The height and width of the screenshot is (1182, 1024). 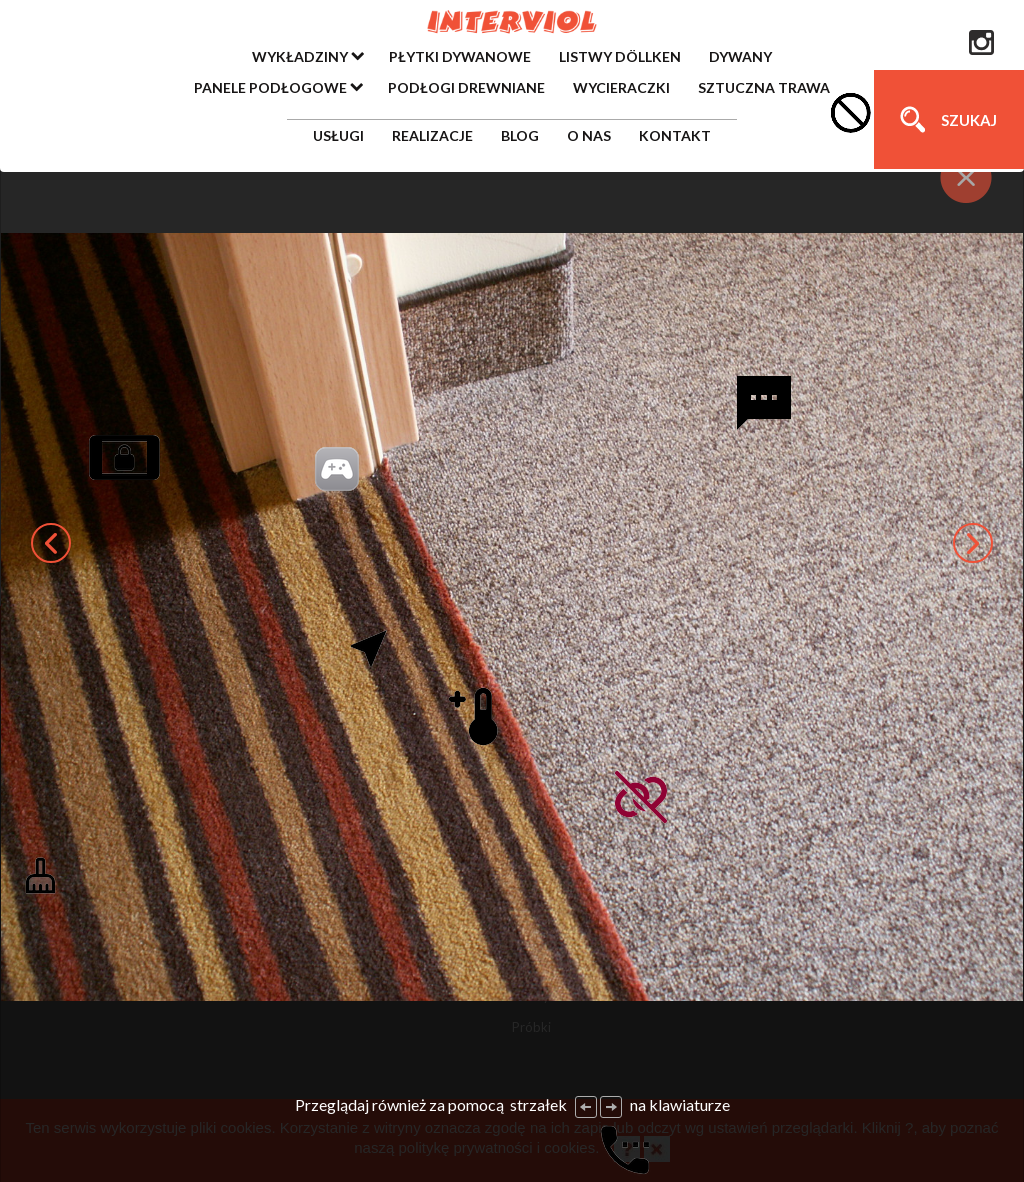 What do you see at coordinates (641, 797) in the screenshot?
I see `indicates a broken or invalid link` at bounding box center [641, 797].